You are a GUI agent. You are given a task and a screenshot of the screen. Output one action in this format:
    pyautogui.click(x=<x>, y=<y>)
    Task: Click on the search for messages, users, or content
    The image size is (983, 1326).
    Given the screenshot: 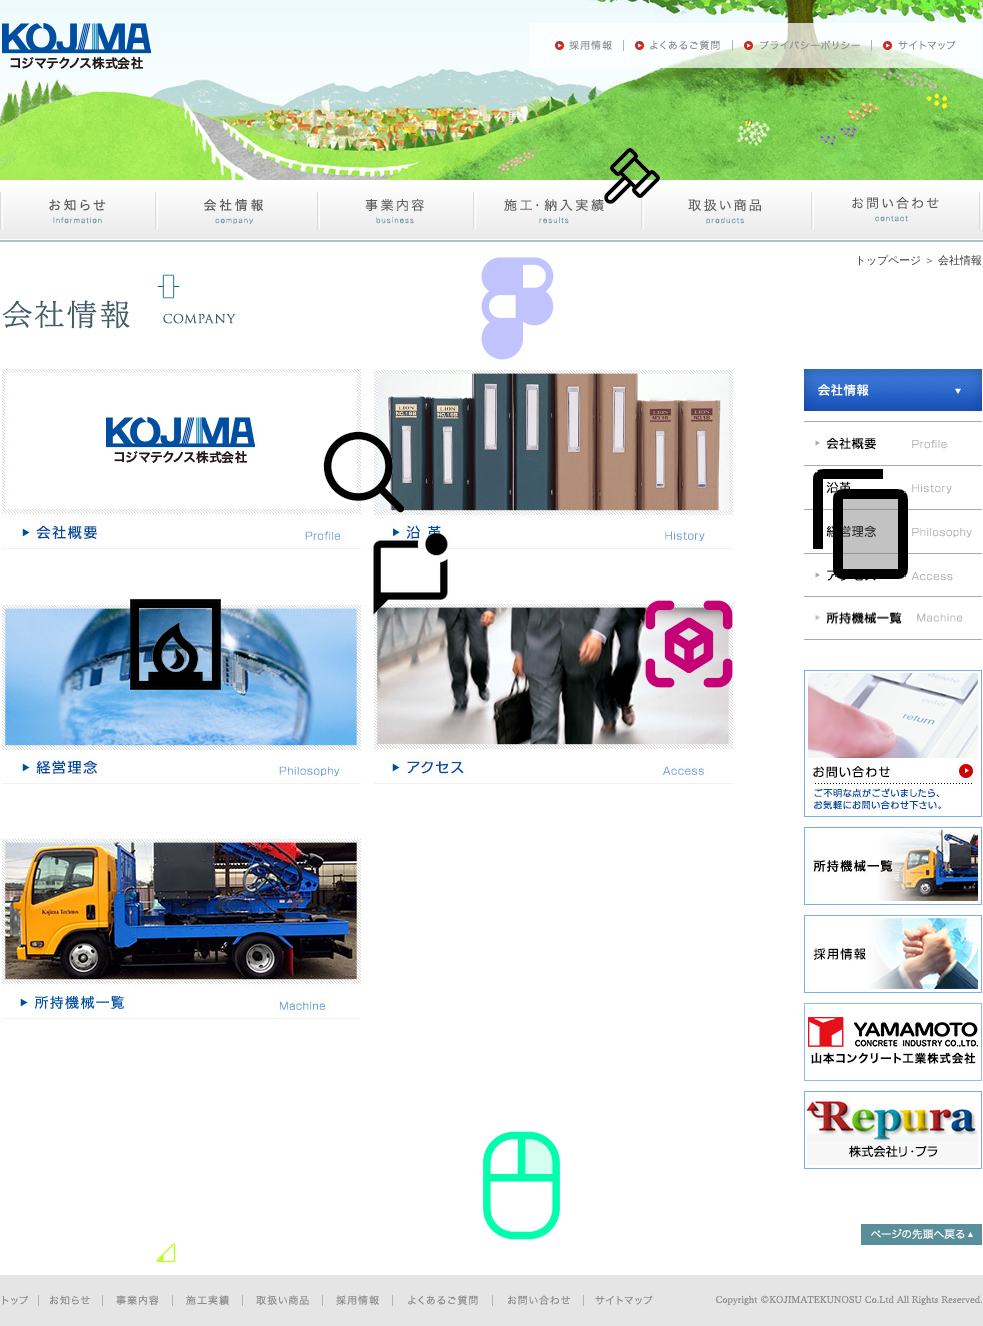 What is the action you would take?
    pyautogui.click(x=366, y=474)
    